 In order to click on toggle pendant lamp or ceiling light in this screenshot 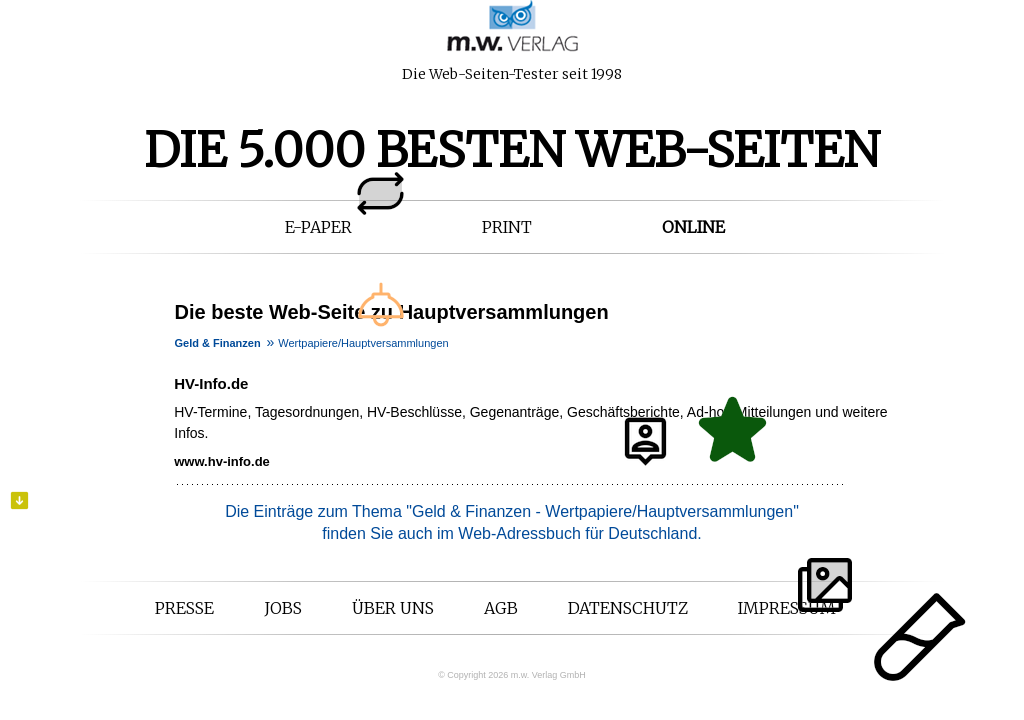, I will do `click(381, 307)`.